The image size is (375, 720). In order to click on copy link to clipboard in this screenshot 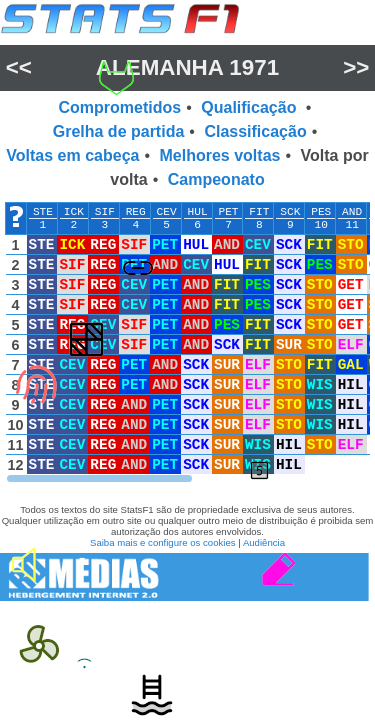, I will do `click(138, 268)`.